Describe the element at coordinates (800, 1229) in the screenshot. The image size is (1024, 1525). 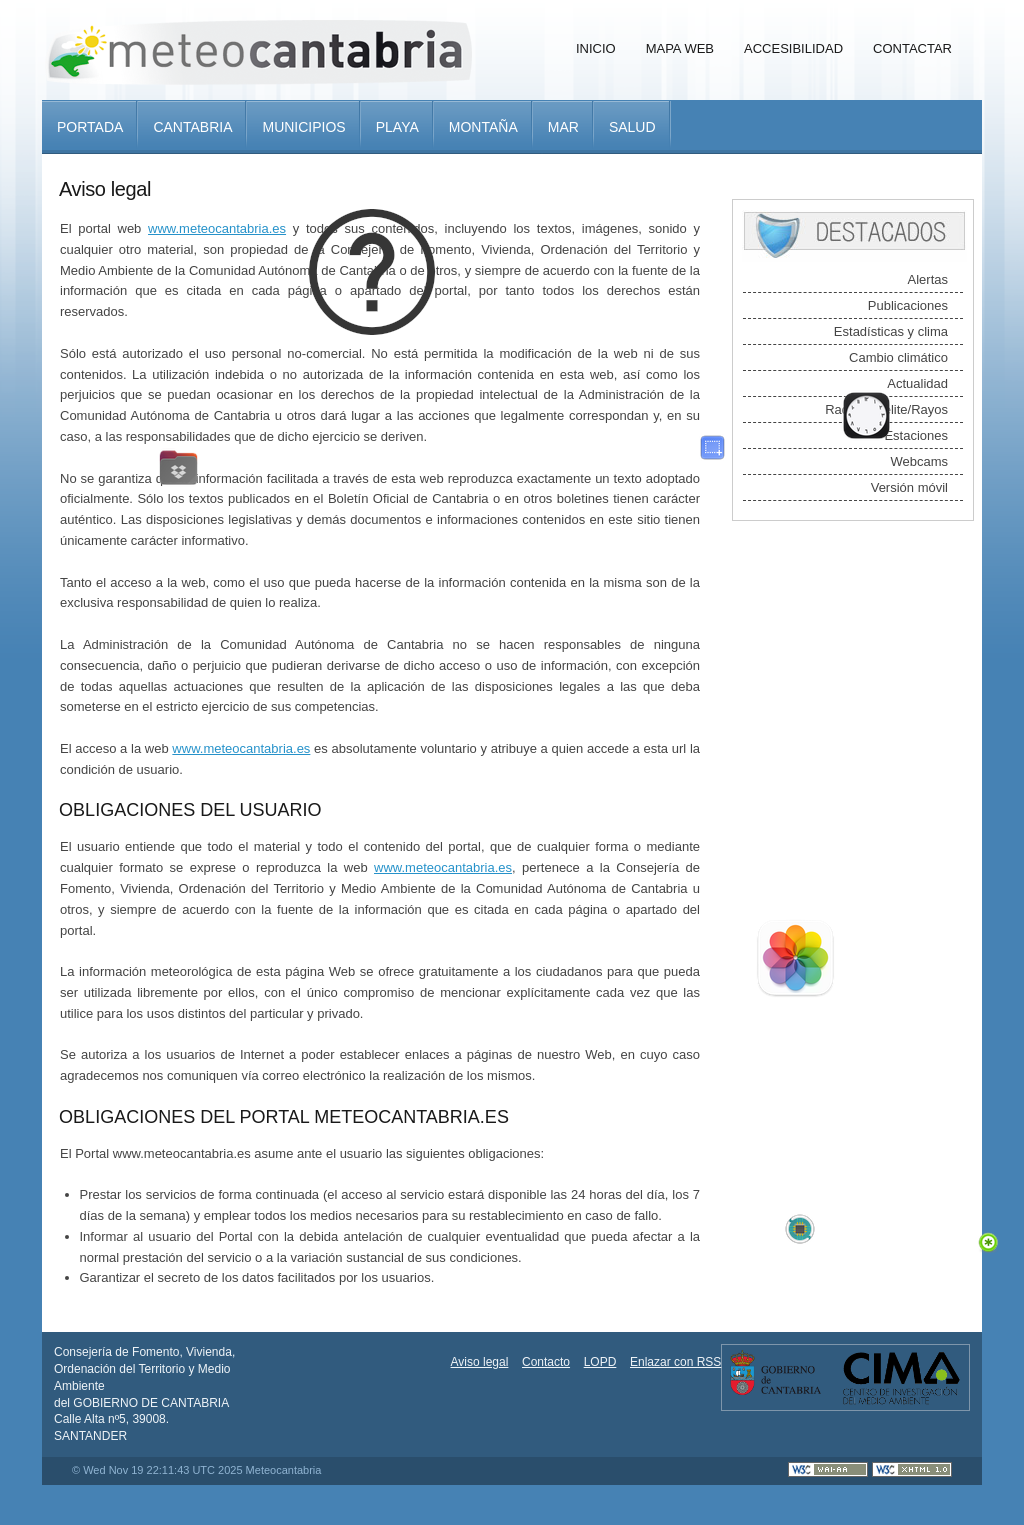
I see `access firmware or system component settings` at that location.